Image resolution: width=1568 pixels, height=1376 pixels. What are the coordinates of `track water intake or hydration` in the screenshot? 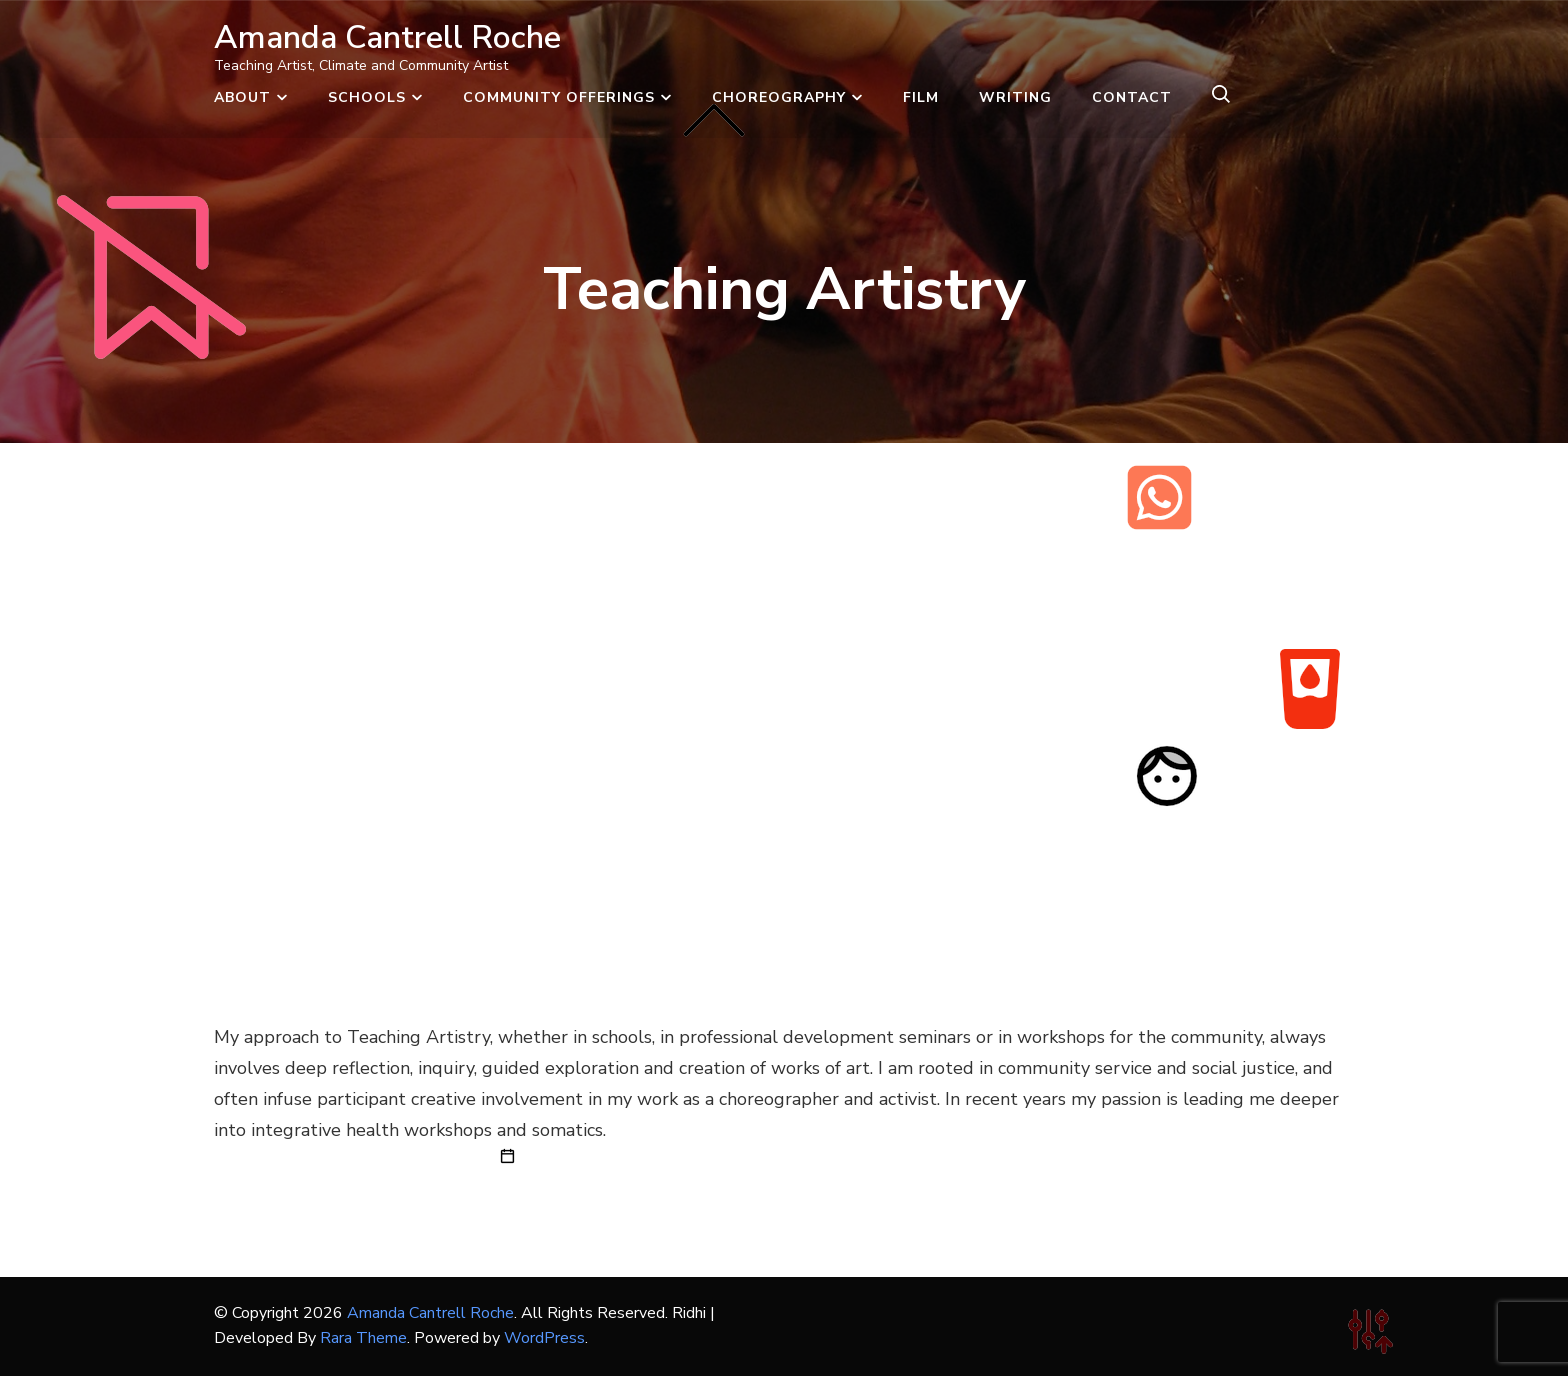 It's located at (1310, 689).